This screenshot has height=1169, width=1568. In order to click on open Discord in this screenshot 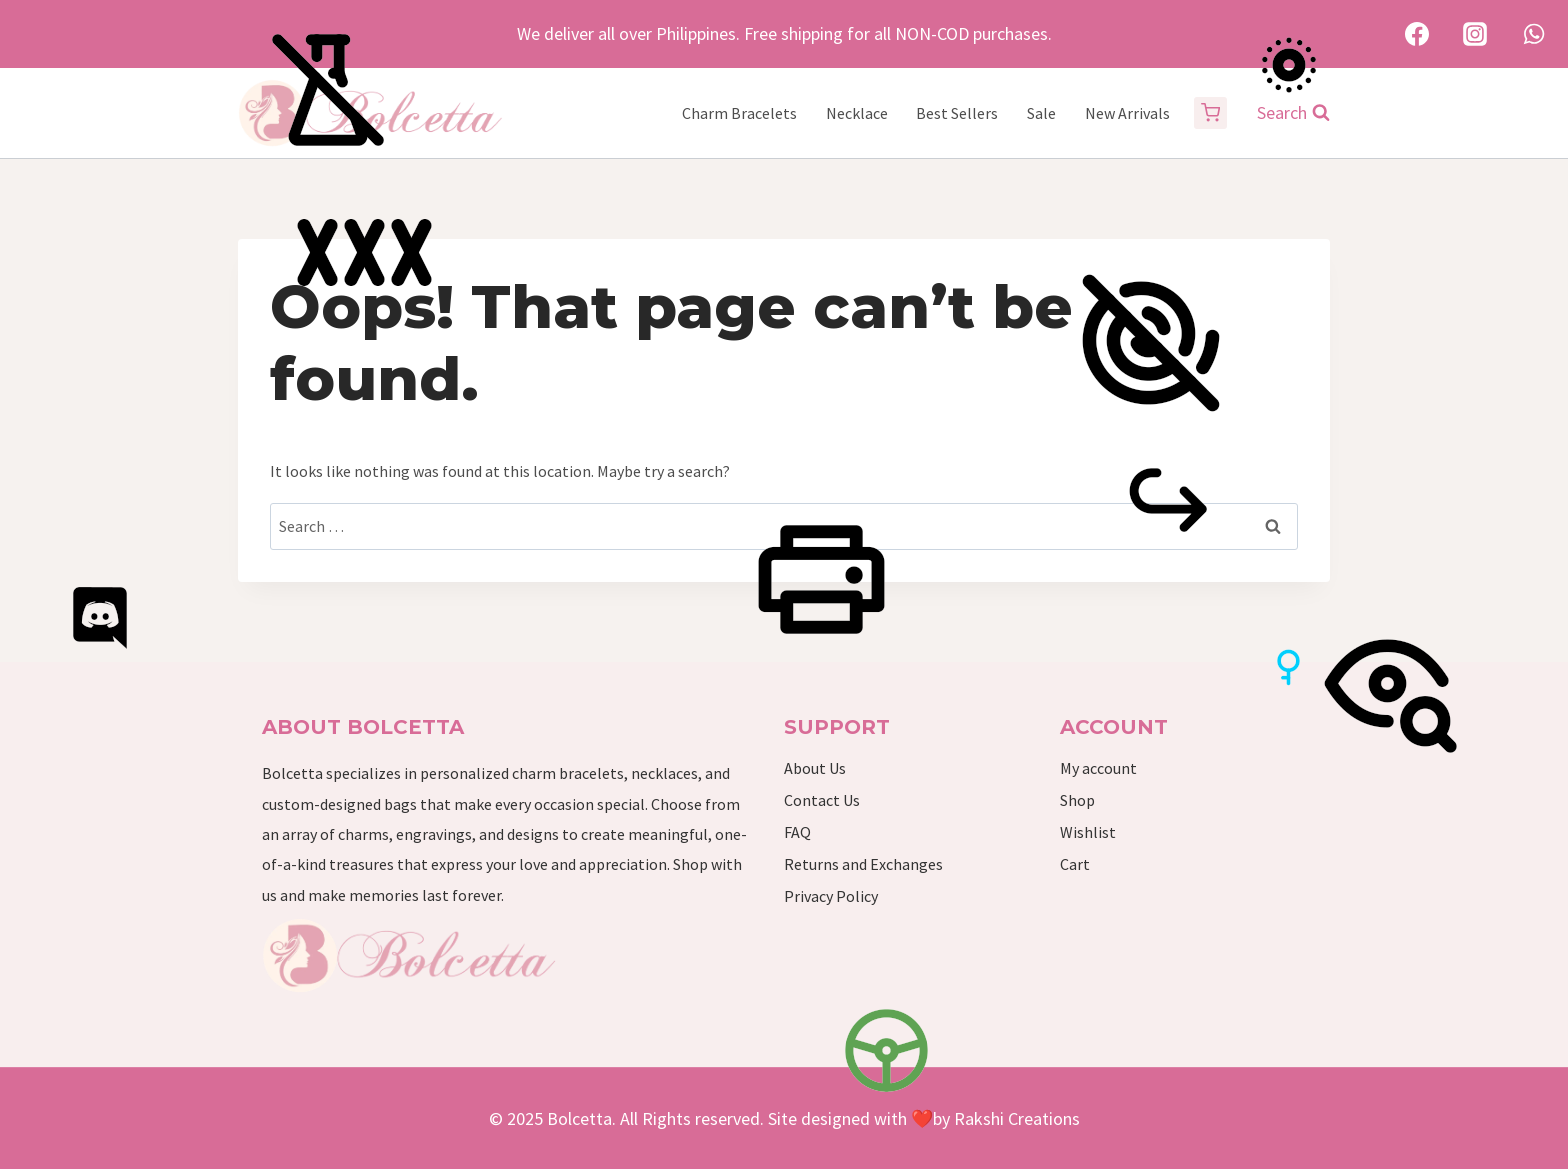, I will do `click(100, 618)`.